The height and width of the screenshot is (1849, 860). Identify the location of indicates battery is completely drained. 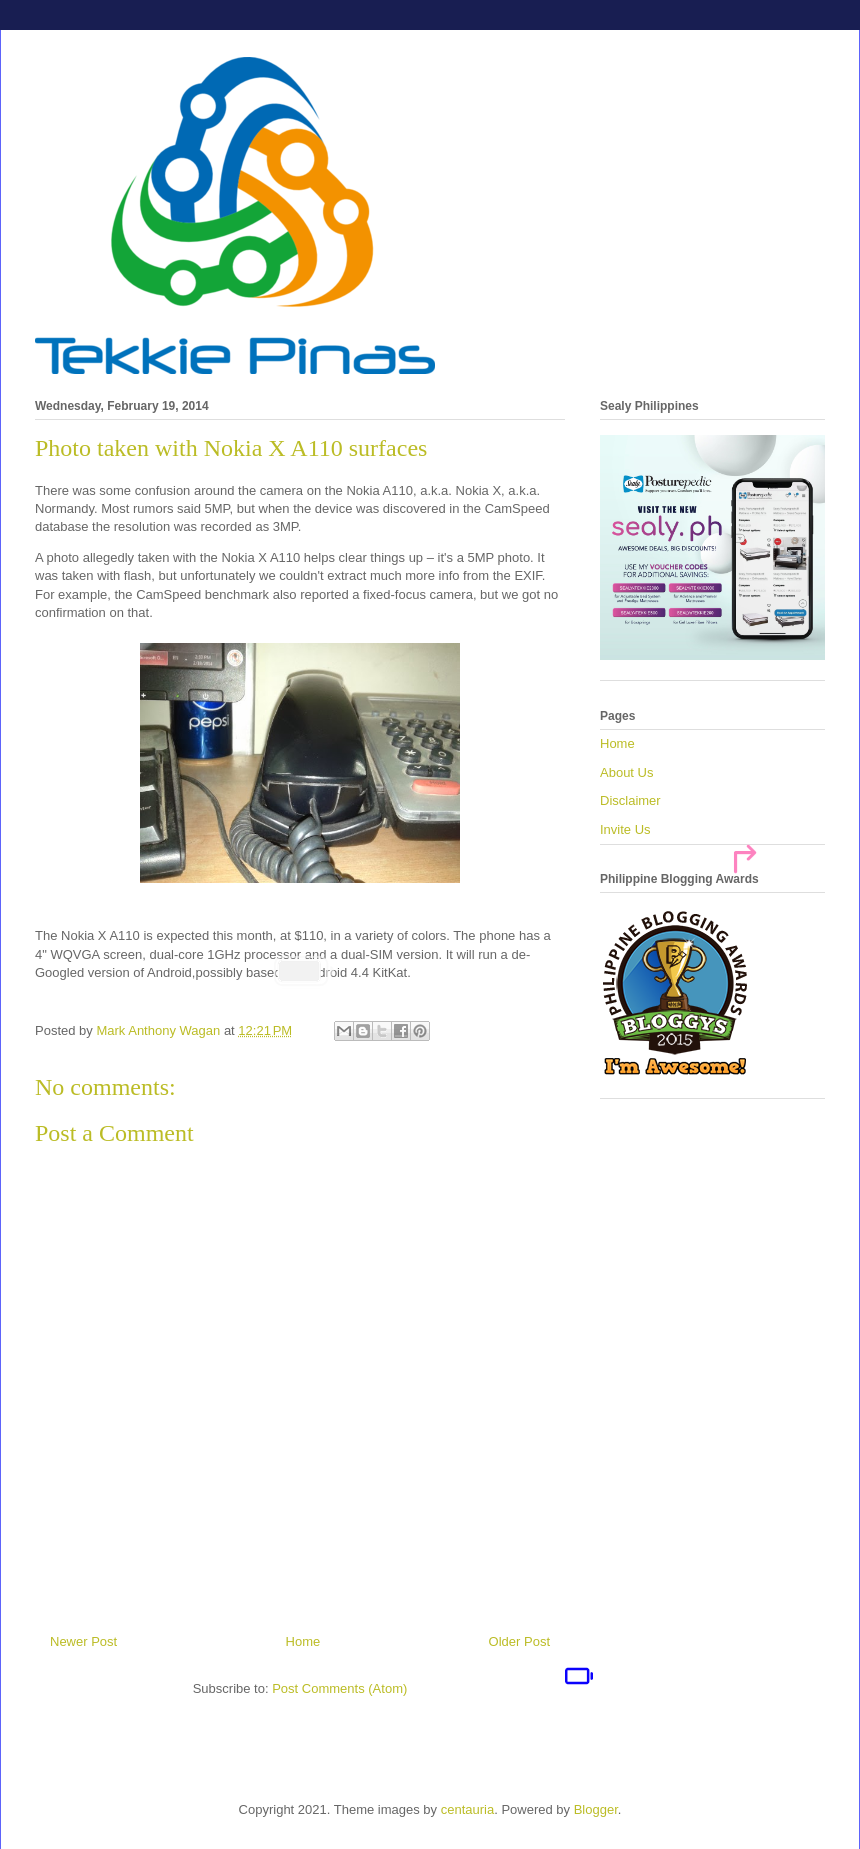
(579, 1676).